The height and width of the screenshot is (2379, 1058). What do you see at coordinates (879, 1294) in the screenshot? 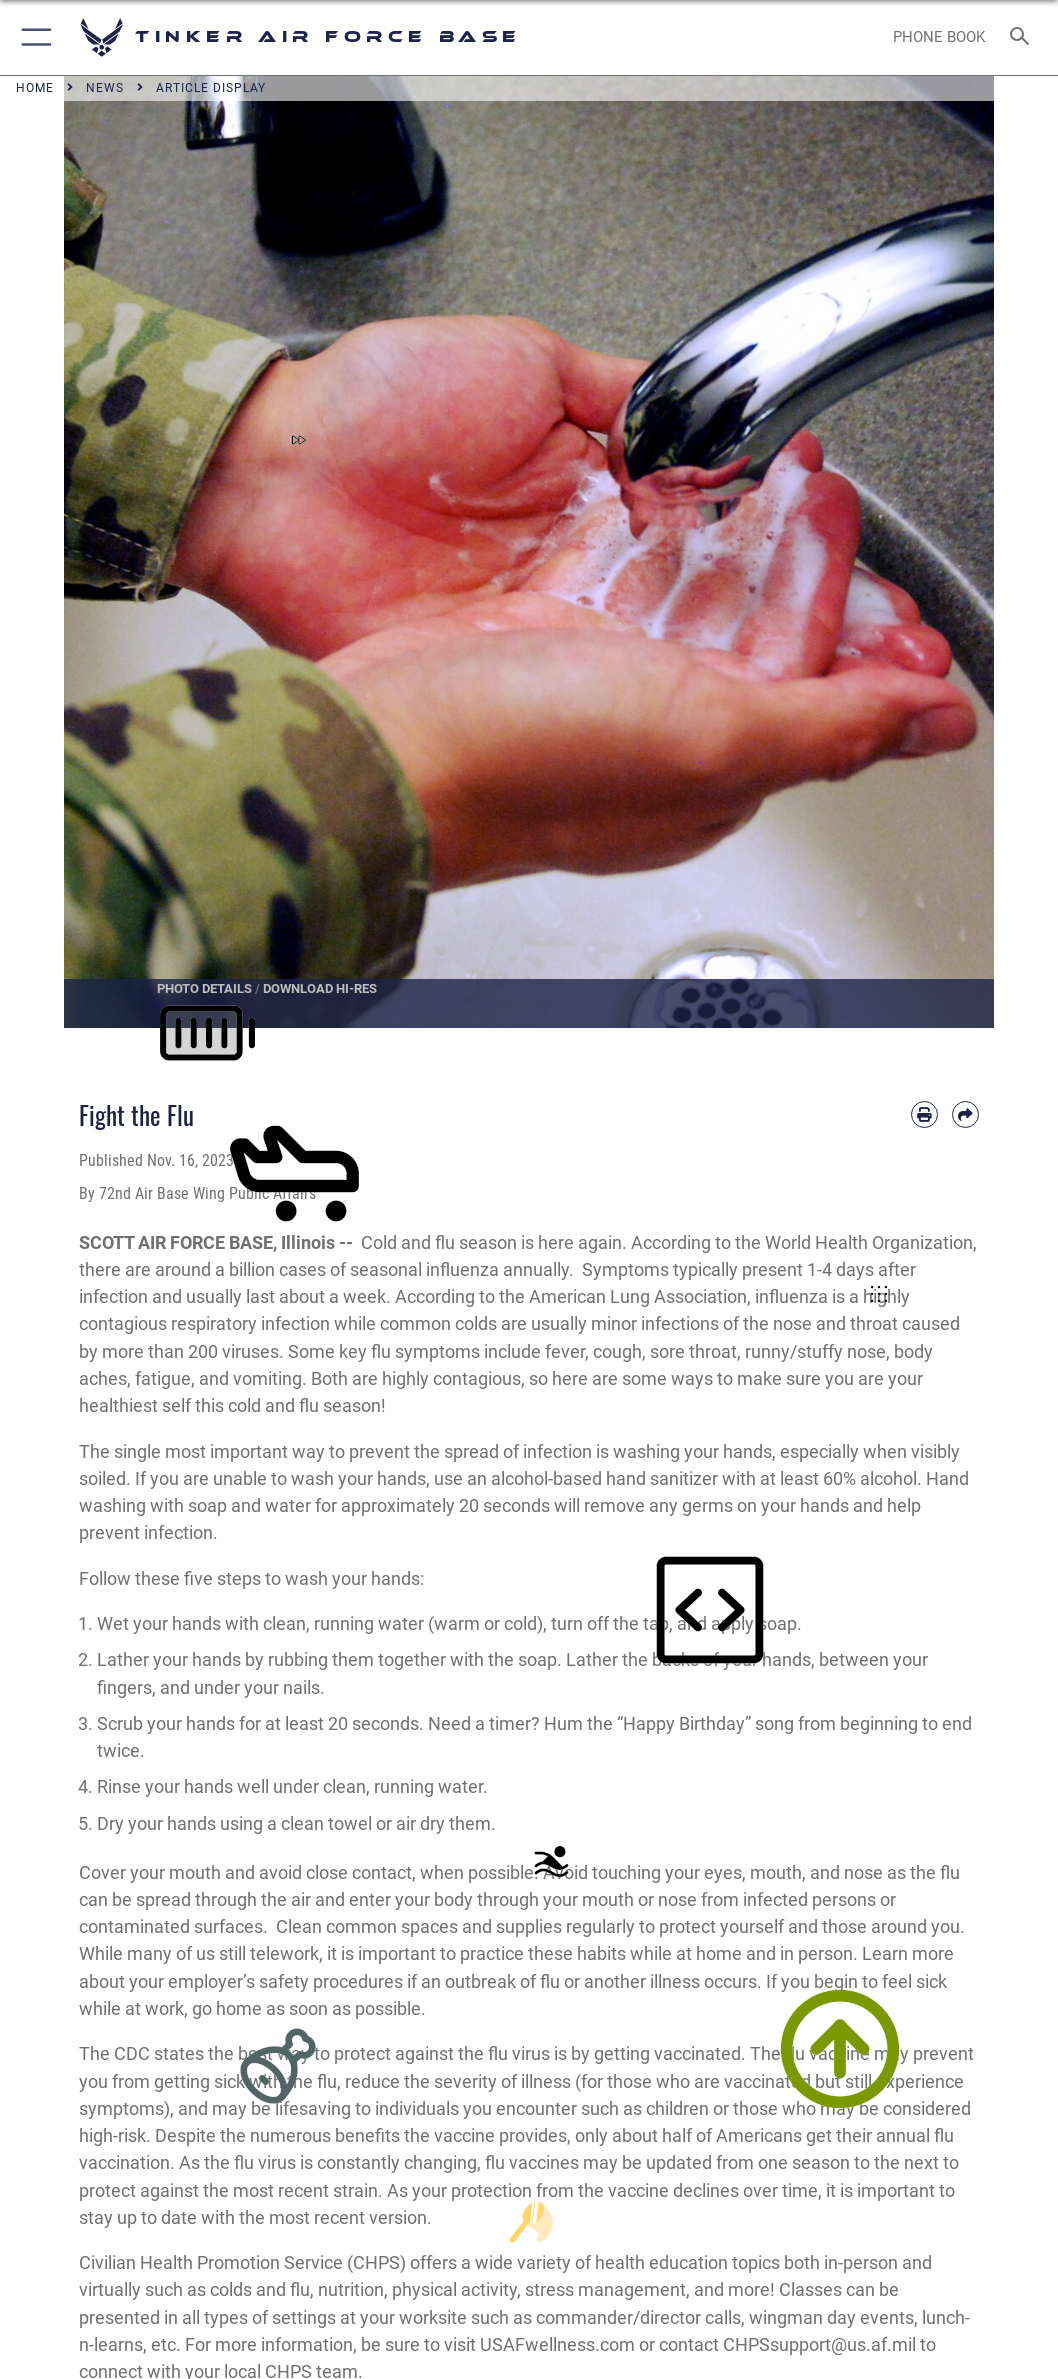
I see `open app drawer or launcher` at bounding box center [879, 1294].